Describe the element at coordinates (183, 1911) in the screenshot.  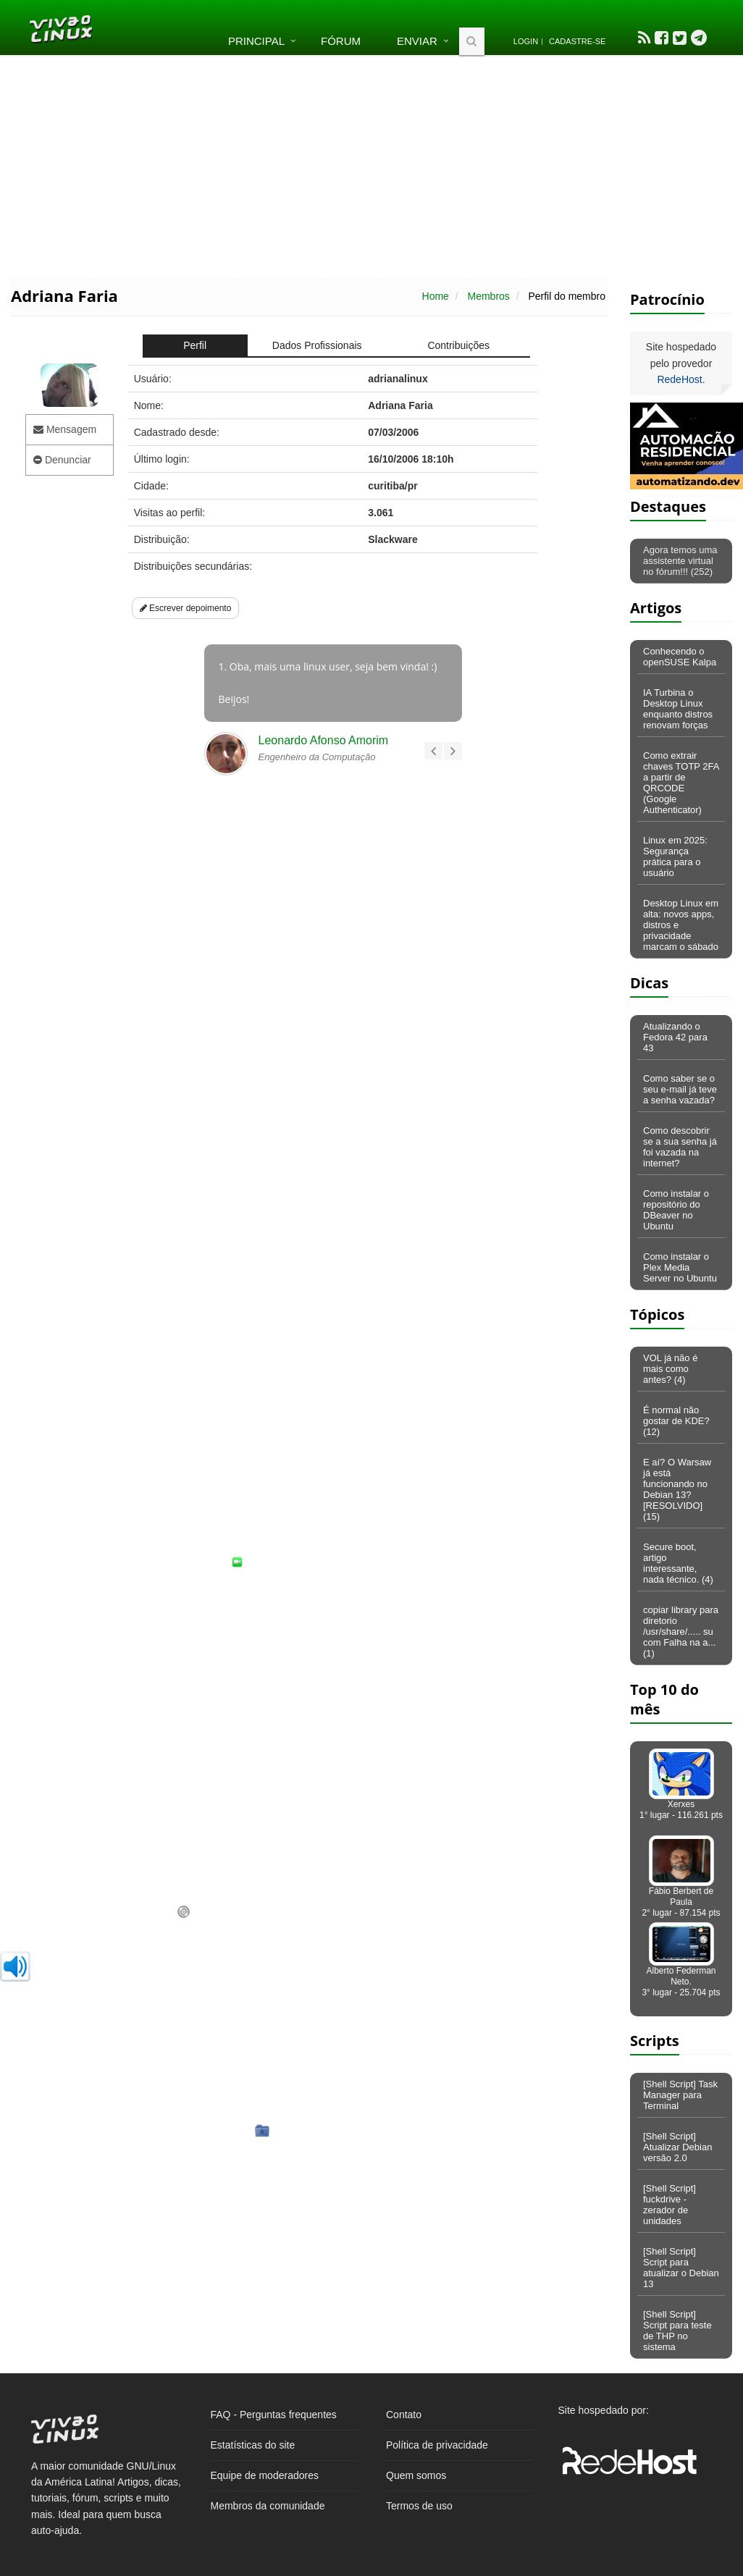
I see `access optical disc drive in sidebar` at that location.